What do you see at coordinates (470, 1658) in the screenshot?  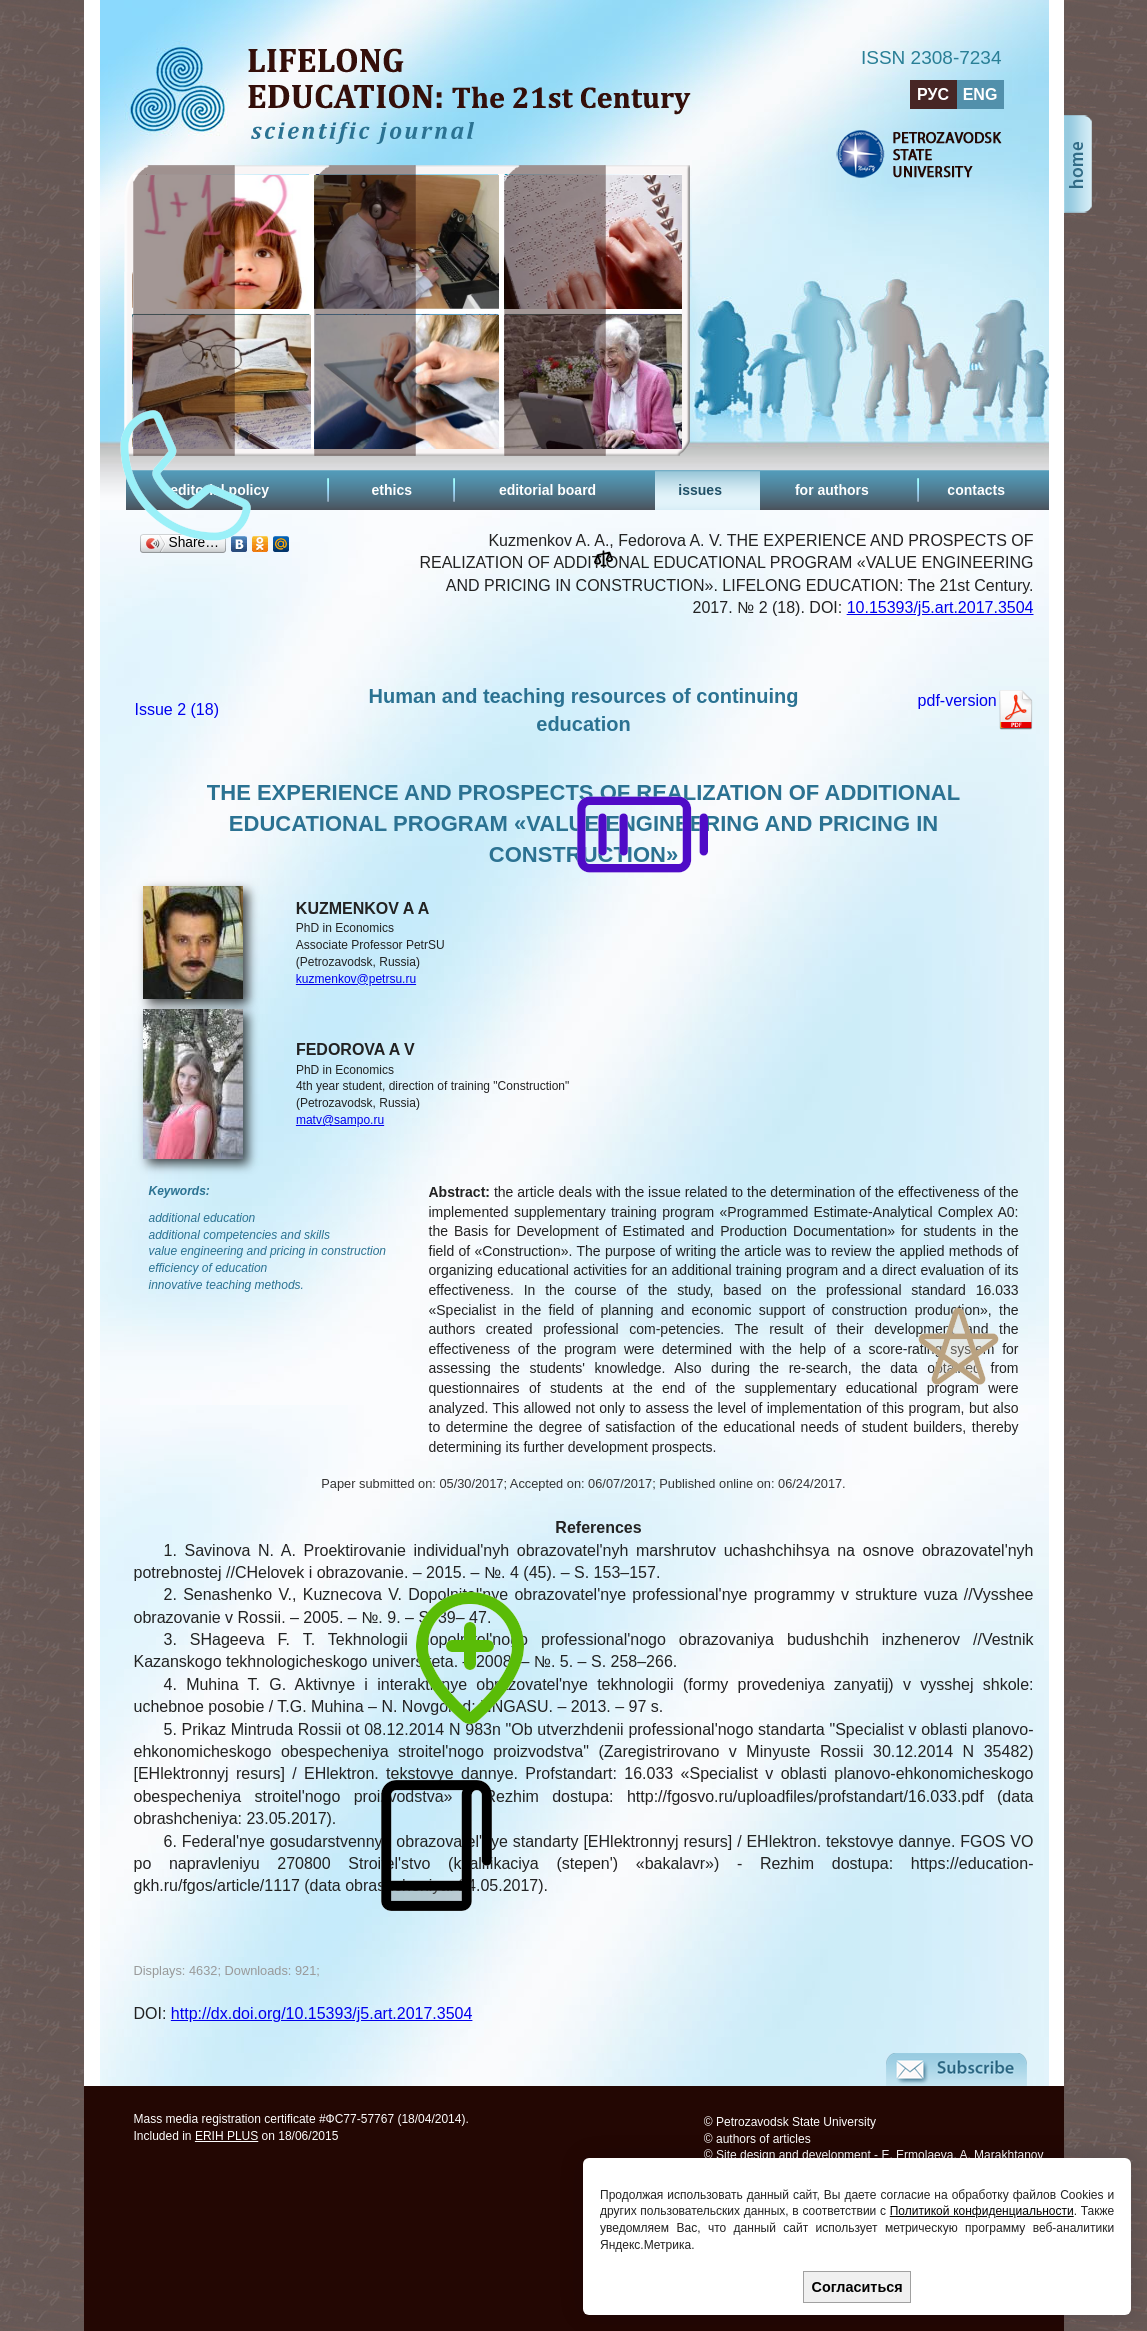 I see `add a new location pin` at bounding box center [470, 1658].